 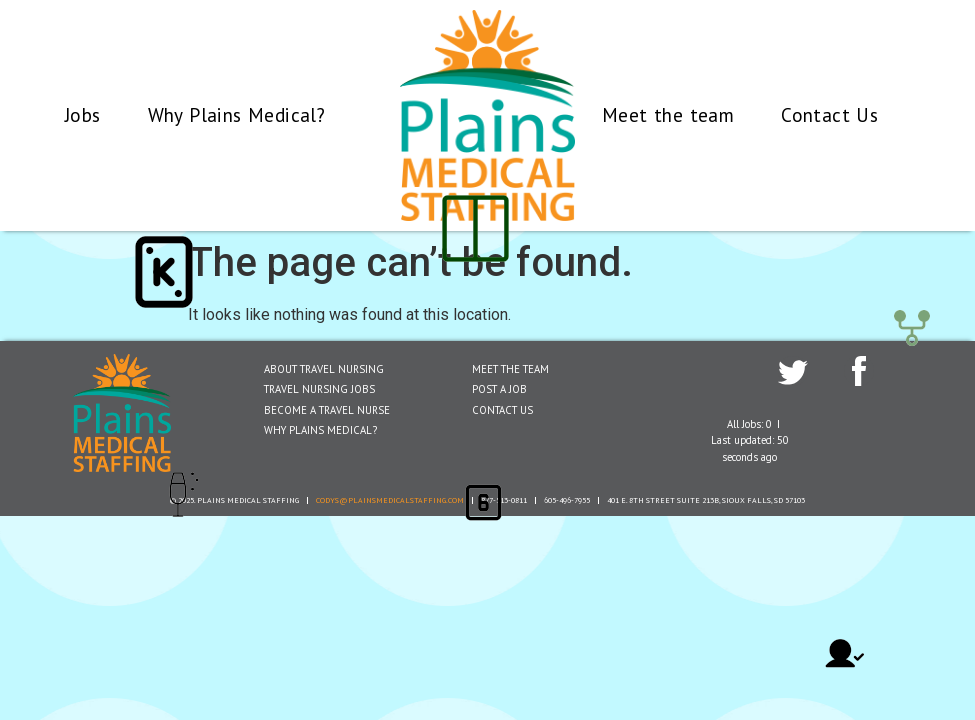 What do you see at coordinates (843, 654) in the screenshot?
I see `user verified or approved` at bounding box center [843, 654].